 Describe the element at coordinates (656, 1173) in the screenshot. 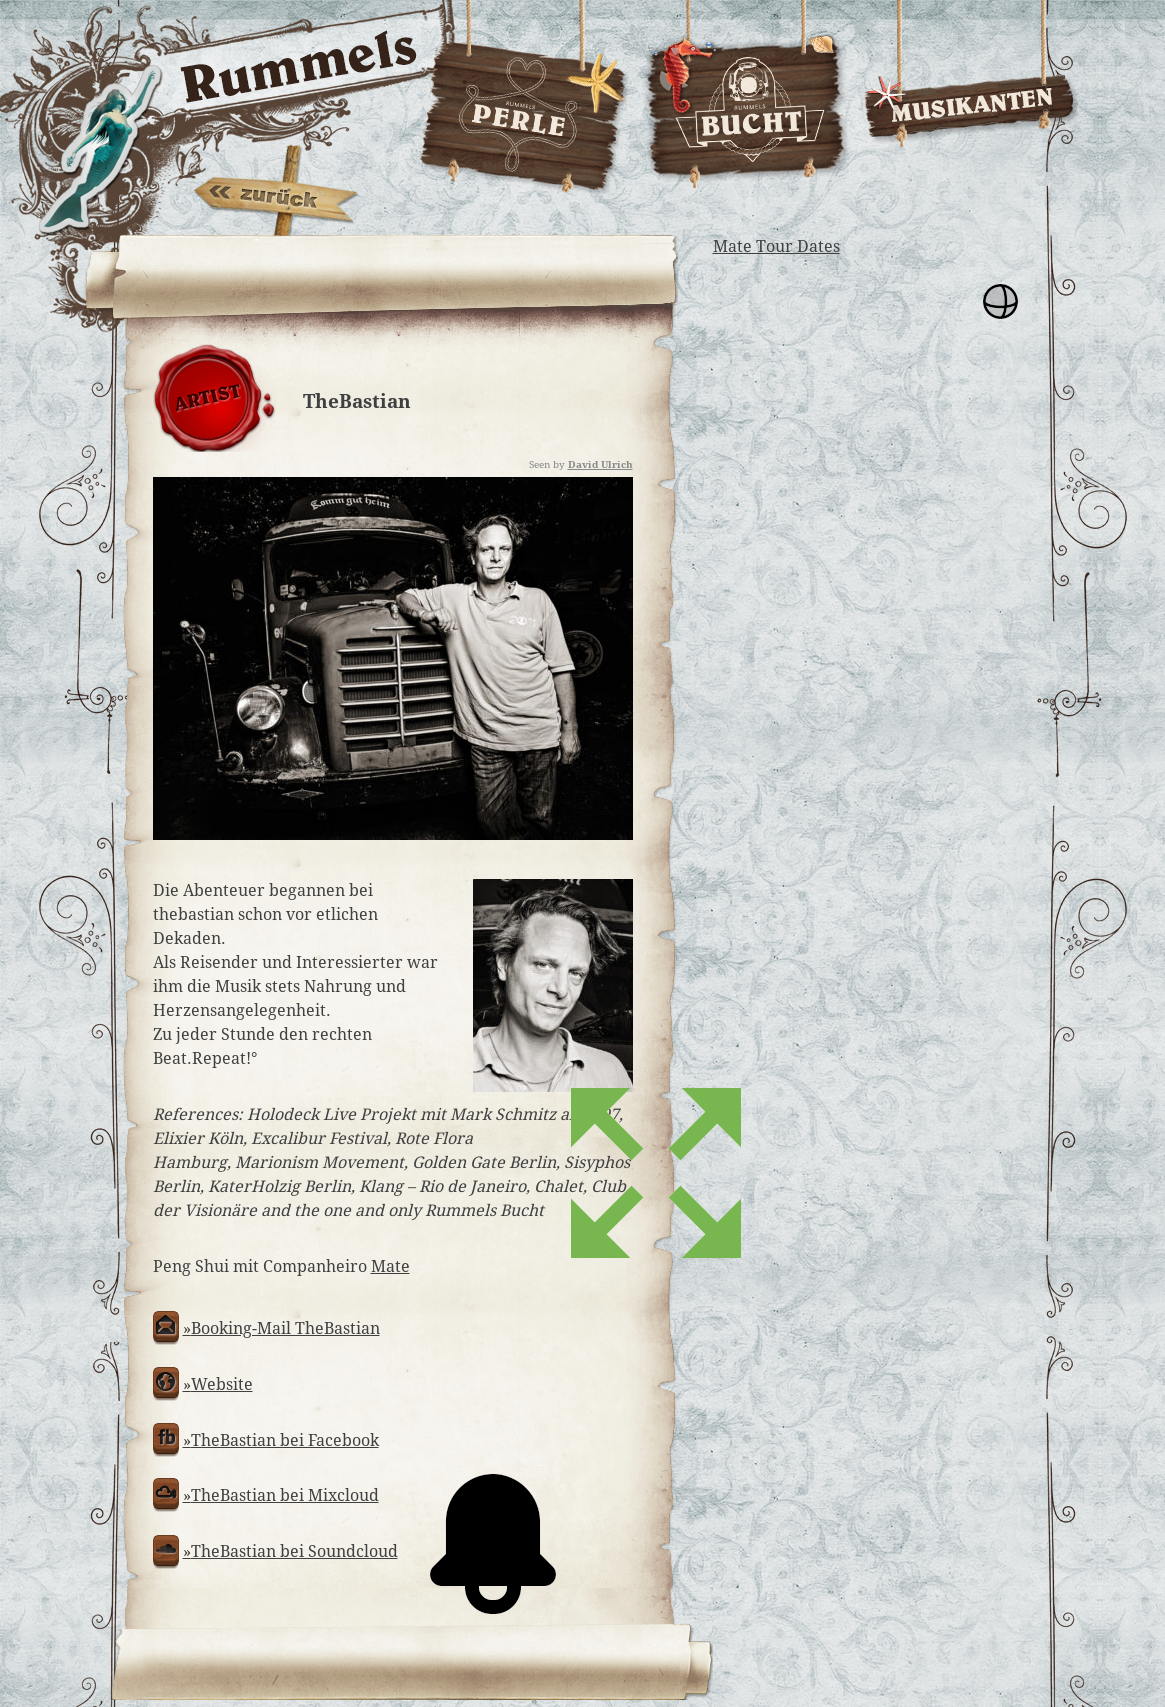

I see `enter fullscreen mode` at that location.